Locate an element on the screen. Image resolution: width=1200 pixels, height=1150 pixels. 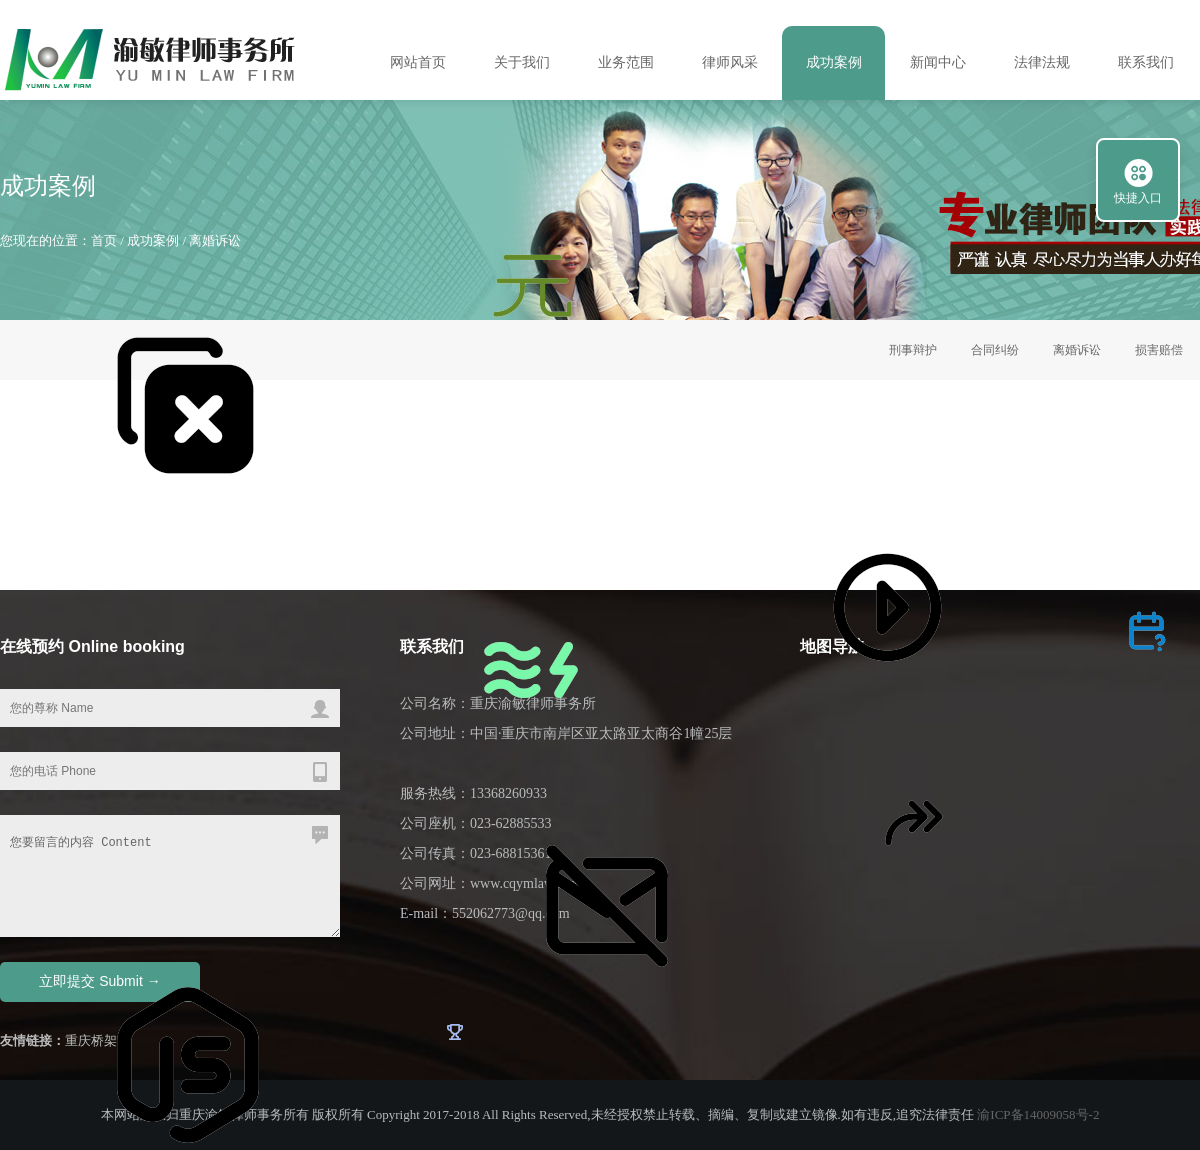
view prices in chinese yuan is located at coordinates (532, 287).